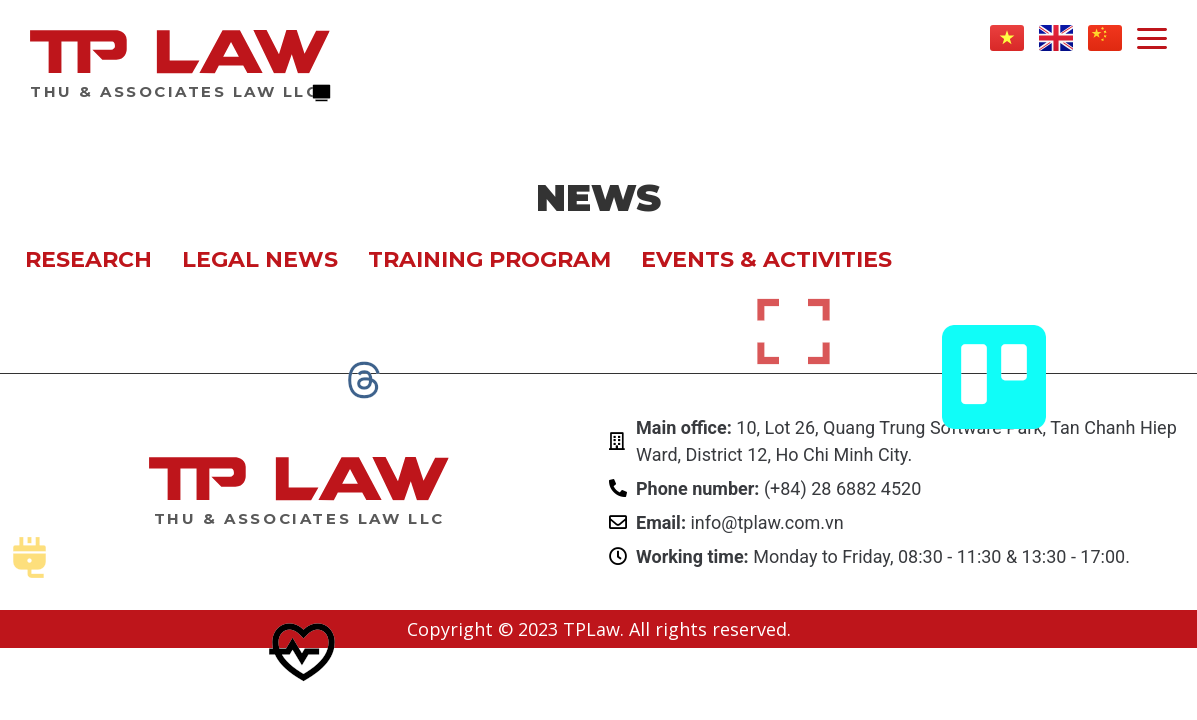 This screenshot has height=720, width=1197. What do you see at coordinates (994, 377) in the screenshot?
I see `open trello app` at bounding box center [994, 377].